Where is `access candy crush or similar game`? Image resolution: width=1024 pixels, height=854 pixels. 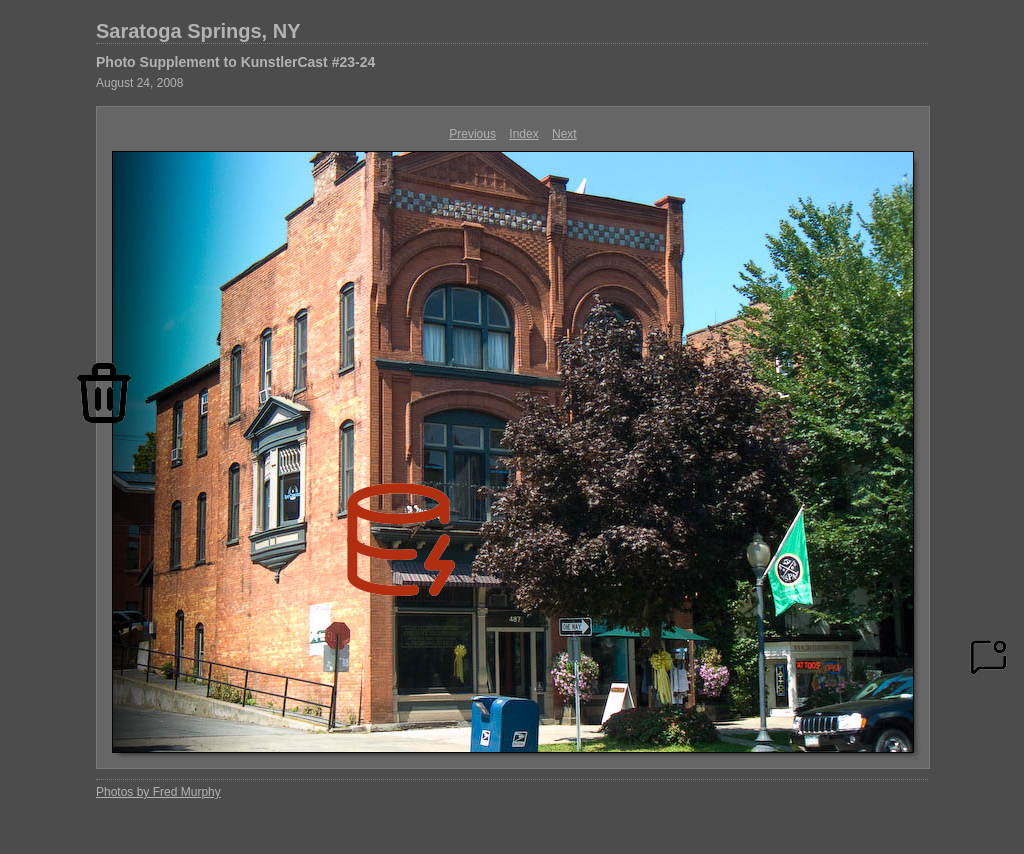
access candy crush or similar game is located at coordinates (789, 292).